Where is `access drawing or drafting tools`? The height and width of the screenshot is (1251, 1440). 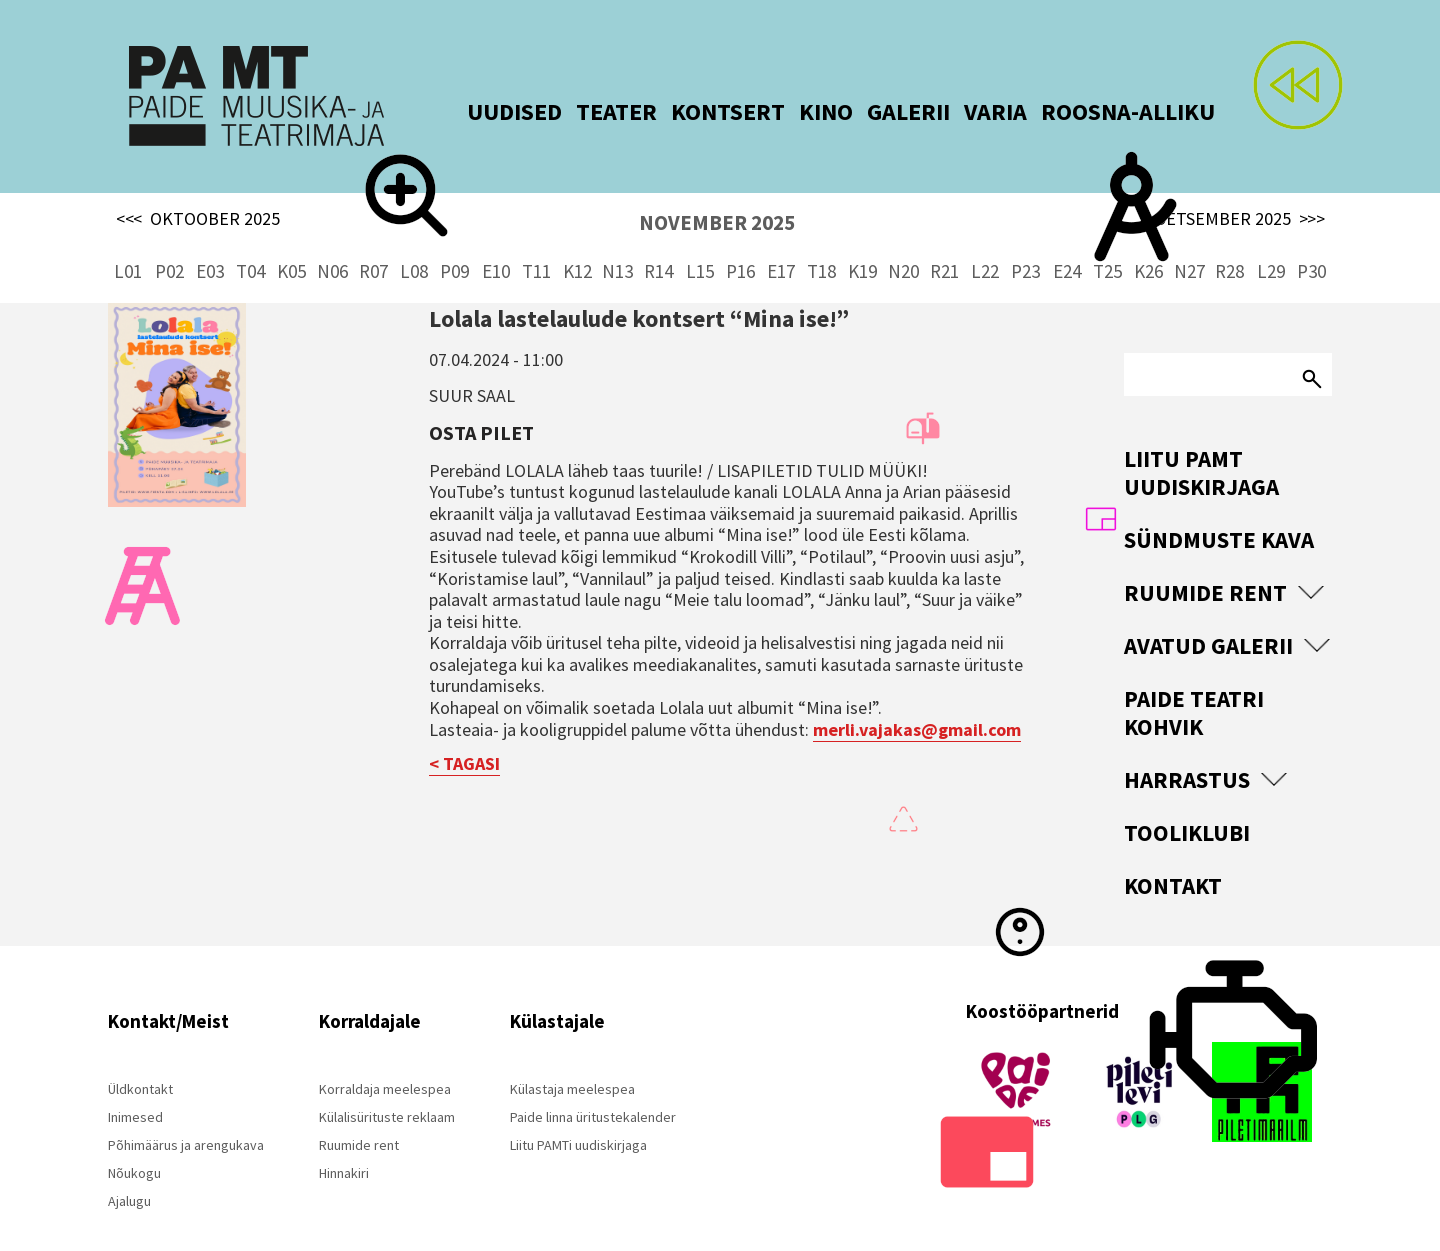 access drawing or drafting tools is located at coordinates (1131, 208).